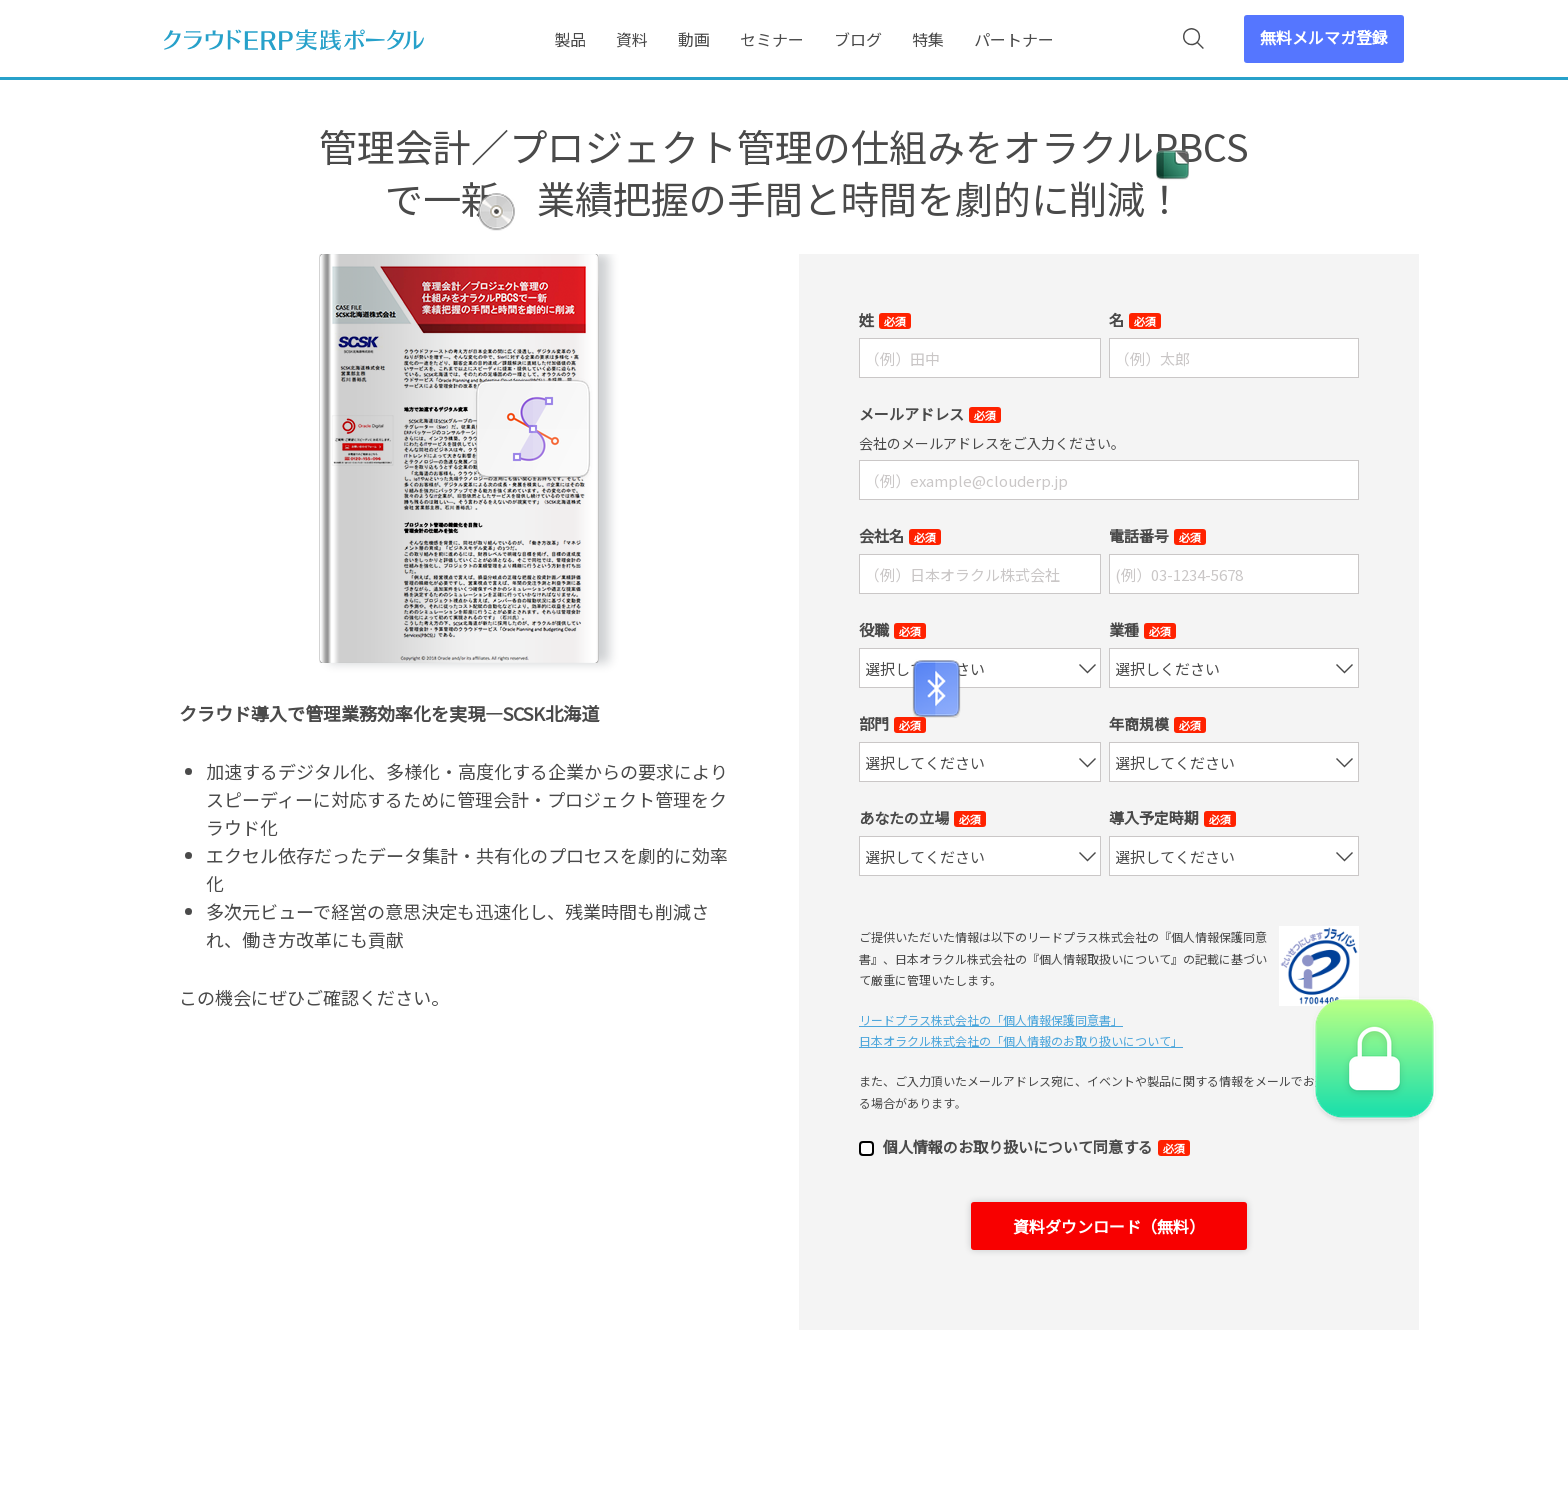  I want to click on compressed SVG image file, so click(533, 425).